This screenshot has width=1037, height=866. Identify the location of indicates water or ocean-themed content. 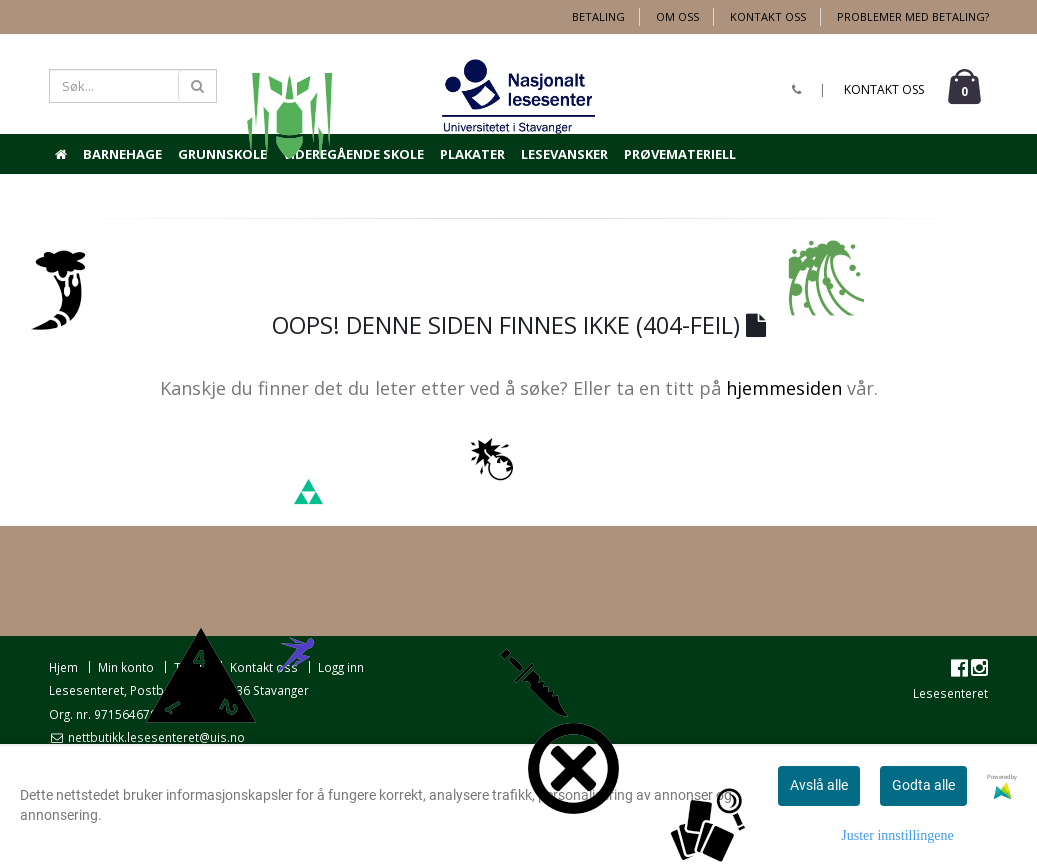
(826, 277).